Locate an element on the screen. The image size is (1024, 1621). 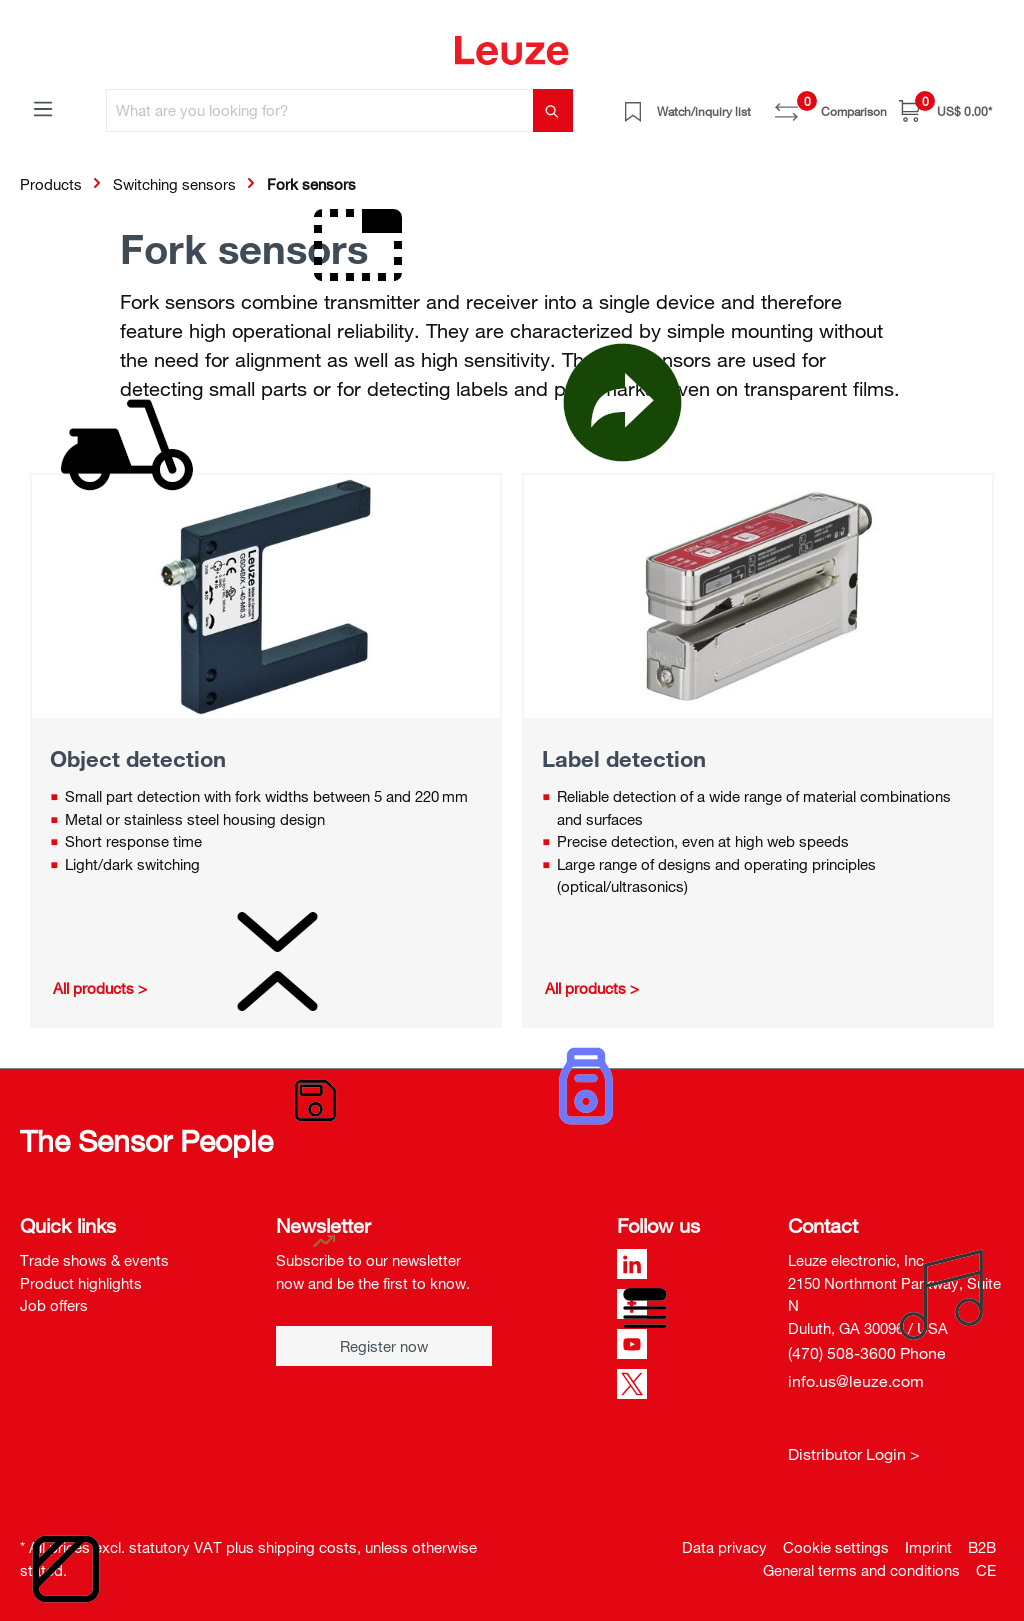
select moped or scooter delivery is located at coordinates (127, 449).